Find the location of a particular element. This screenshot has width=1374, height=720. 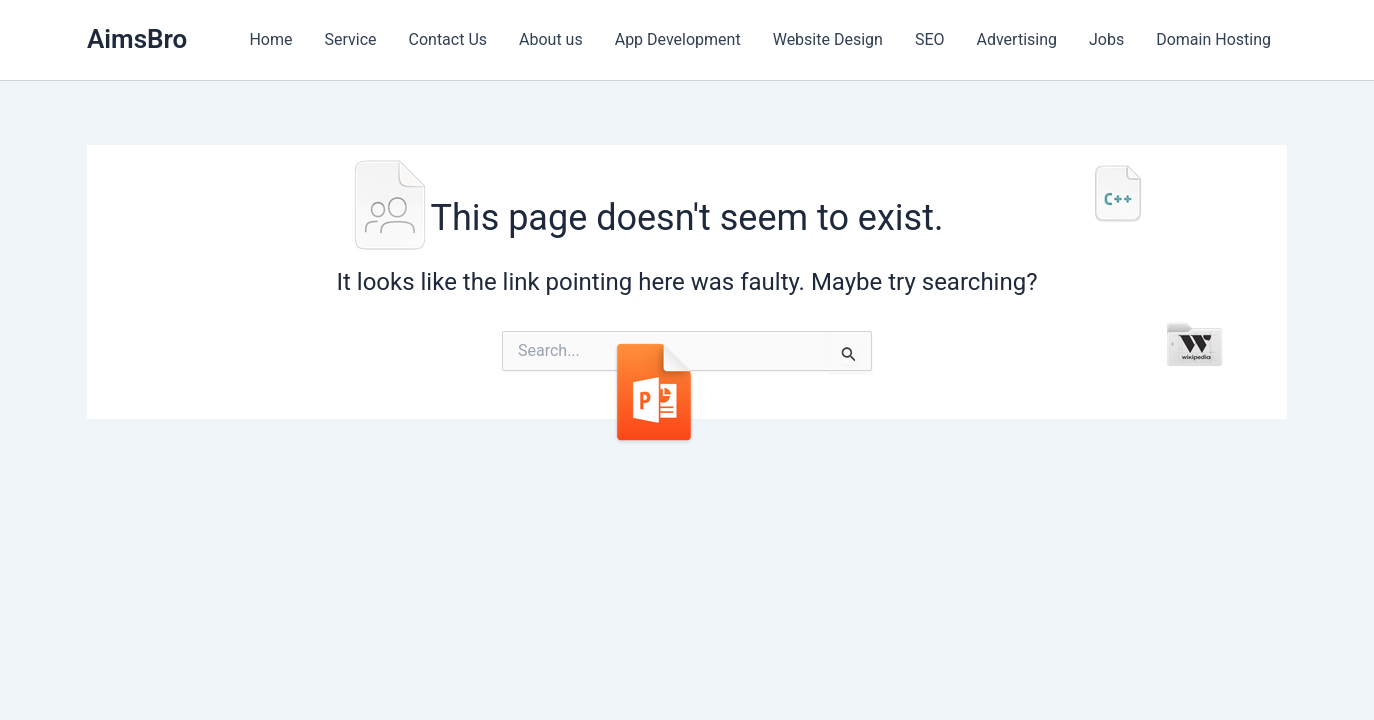

indicates a file containing author or contributor information is located at coordinates (390, 205).